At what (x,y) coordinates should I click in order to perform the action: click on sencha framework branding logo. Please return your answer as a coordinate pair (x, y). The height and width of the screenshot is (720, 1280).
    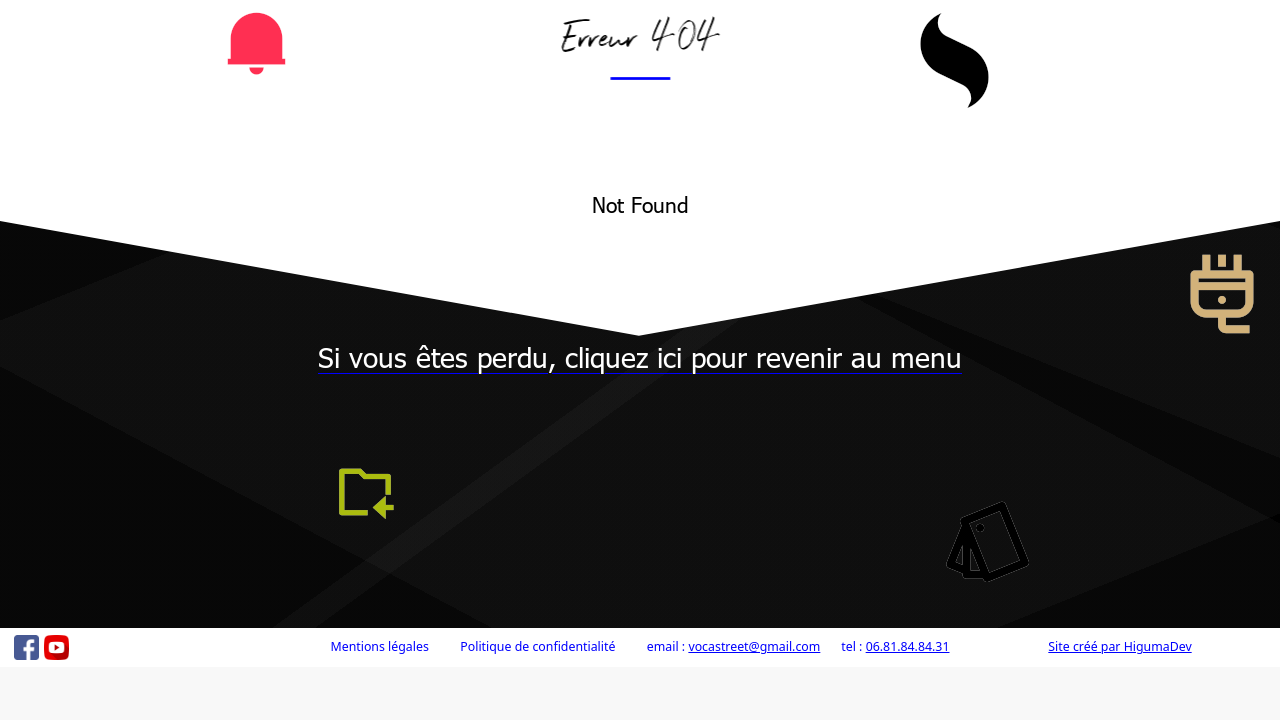
    Looking at the image, I should click on (954, 60).